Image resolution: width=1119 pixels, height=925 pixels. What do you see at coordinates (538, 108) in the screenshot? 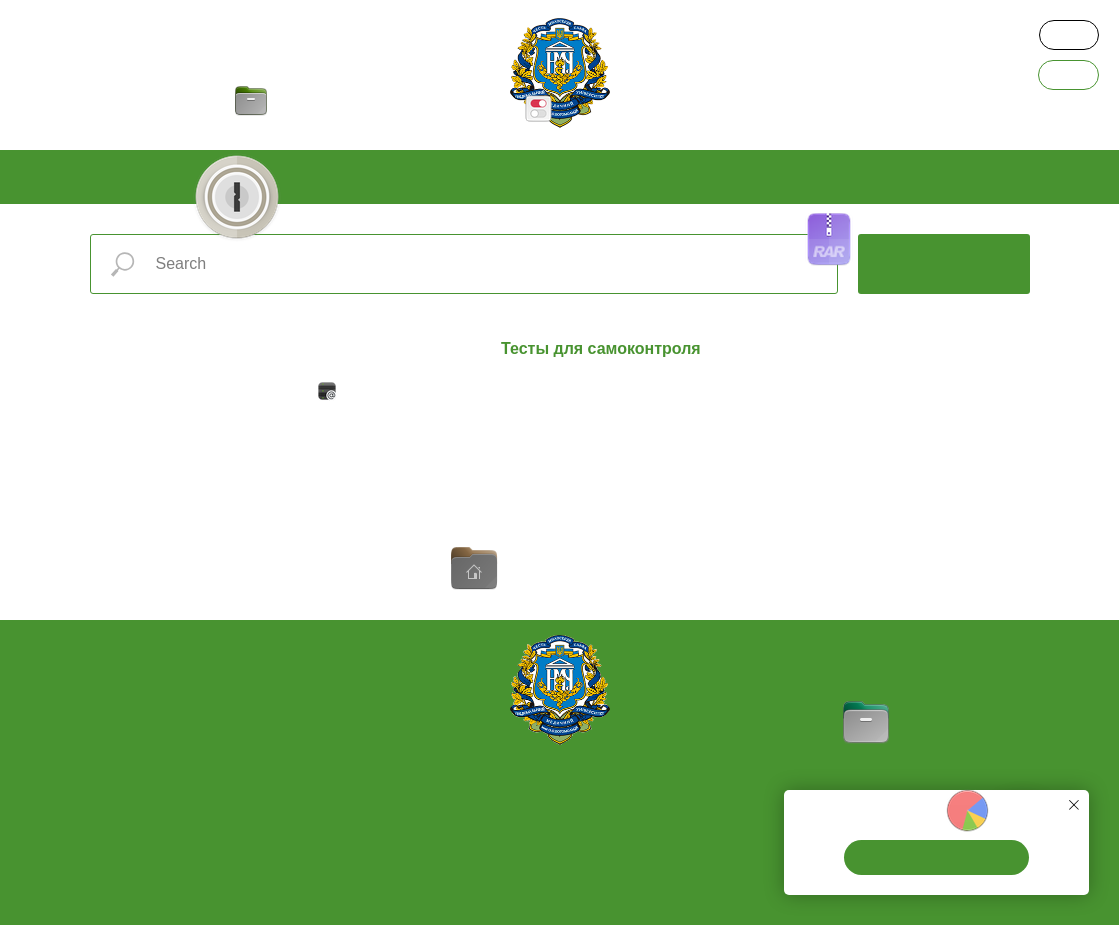
I see `open system tweaks or settings customization` at bounding box center [538, 108].